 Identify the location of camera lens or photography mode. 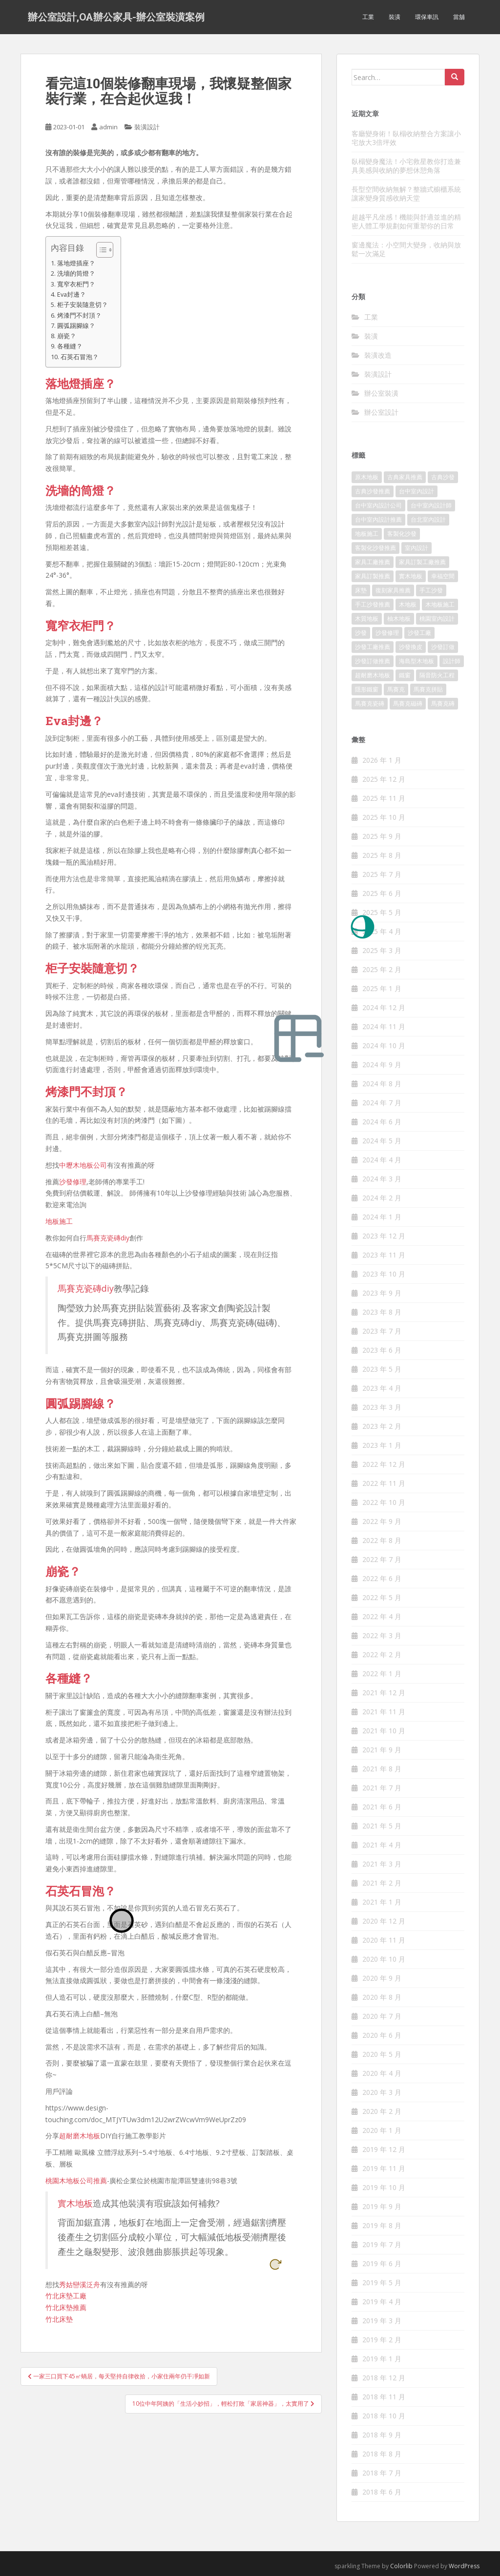
(122, 1921).